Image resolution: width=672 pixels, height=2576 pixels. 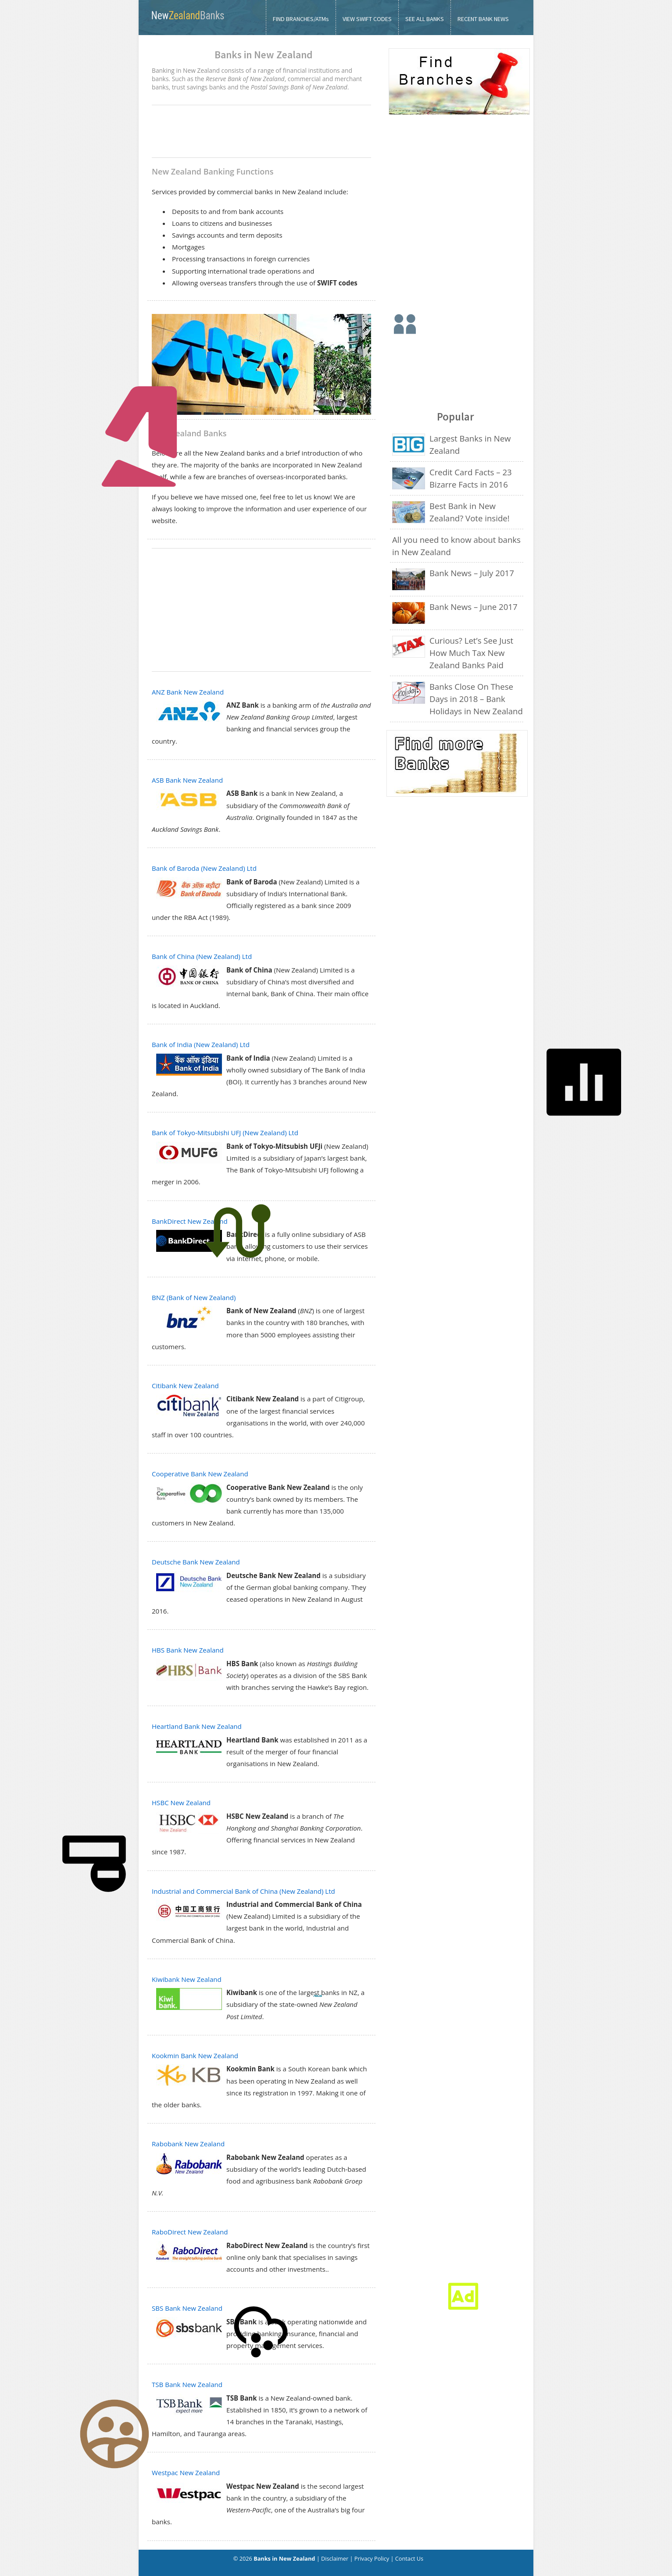 What do you see at coordinates (261, 2330) in the screenshot?
I see `indicates hail weather conditions` at bounding box center [261, 2330].